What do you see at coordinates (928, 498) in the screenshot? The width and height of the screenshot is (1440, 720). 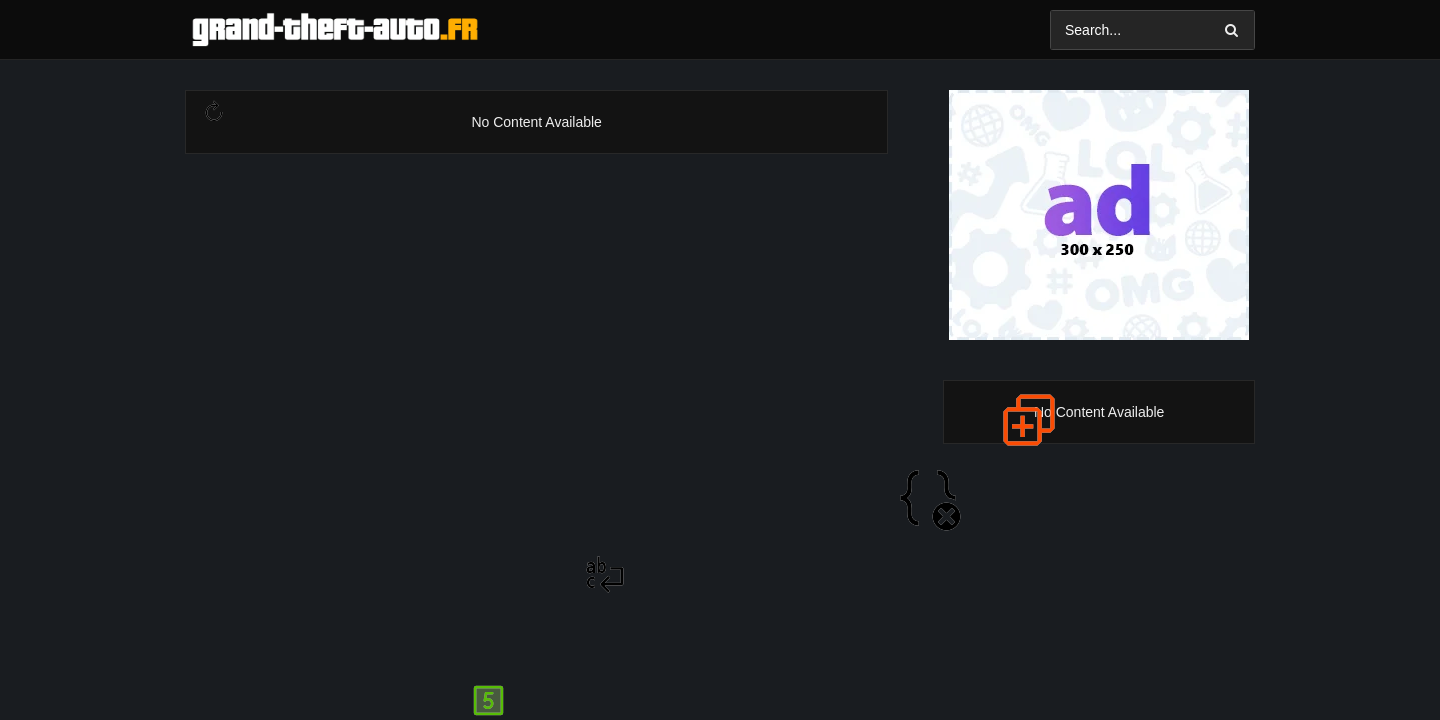 I see `indicates a syntax error with mismatched brackets` at bounding box center [928, 498].